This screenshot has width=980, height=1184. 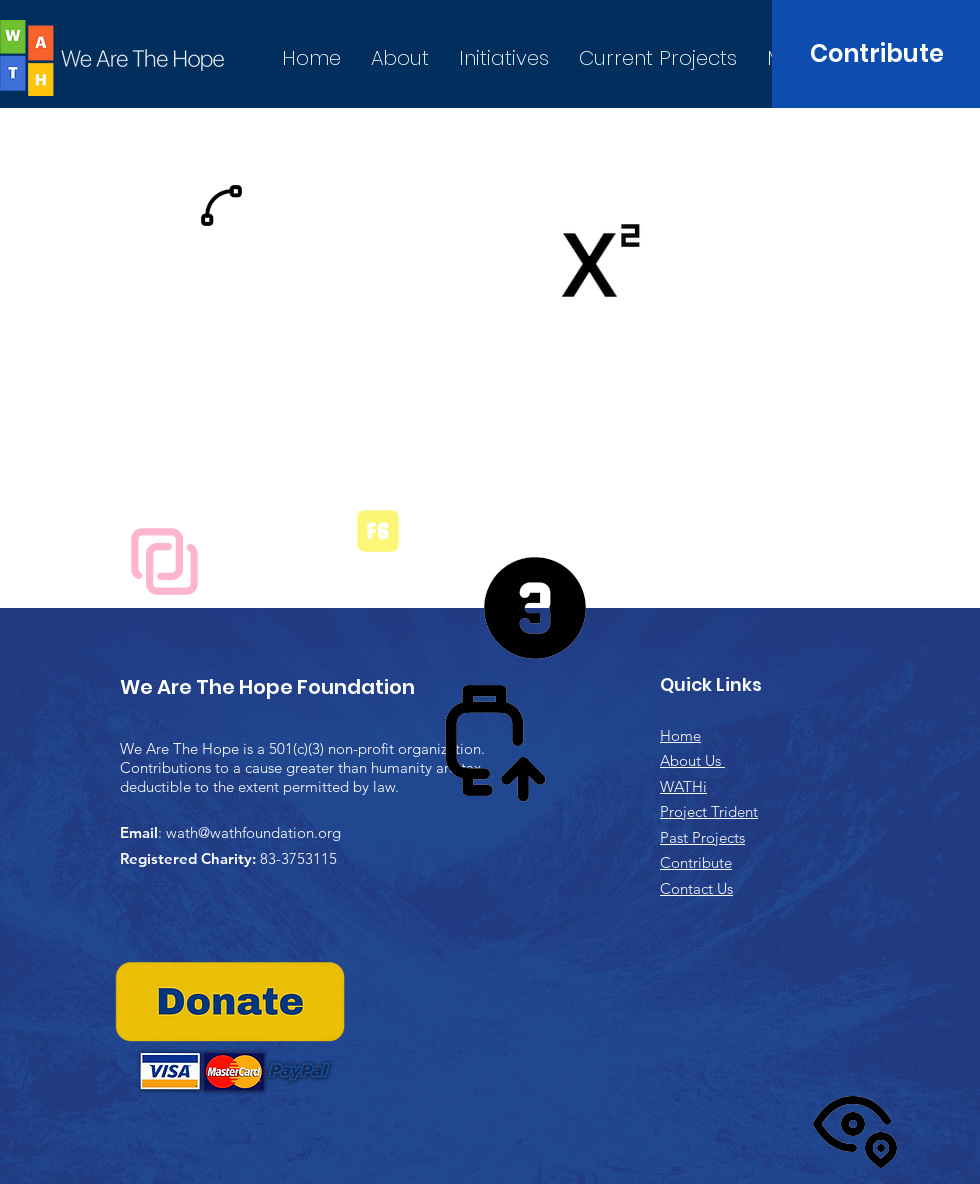 I want to click on upload data from smartwatch, so click(x=484, y=740).